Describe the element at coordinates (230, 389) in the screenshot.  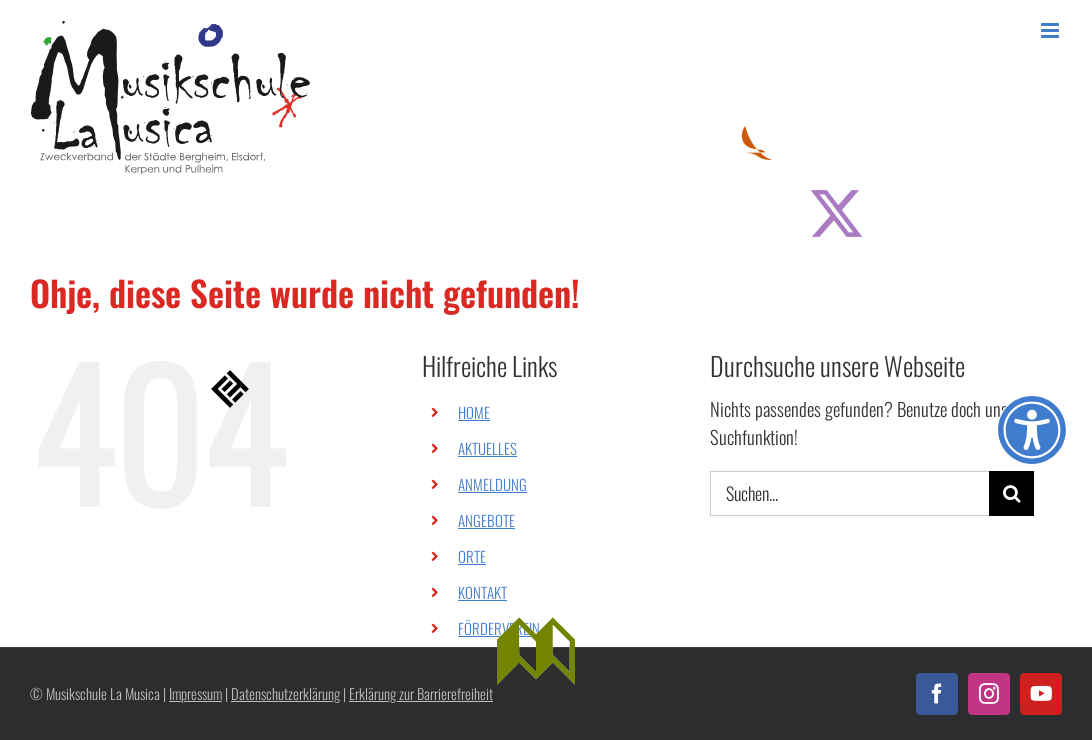
I see `litiengine game engine logo` at that location.